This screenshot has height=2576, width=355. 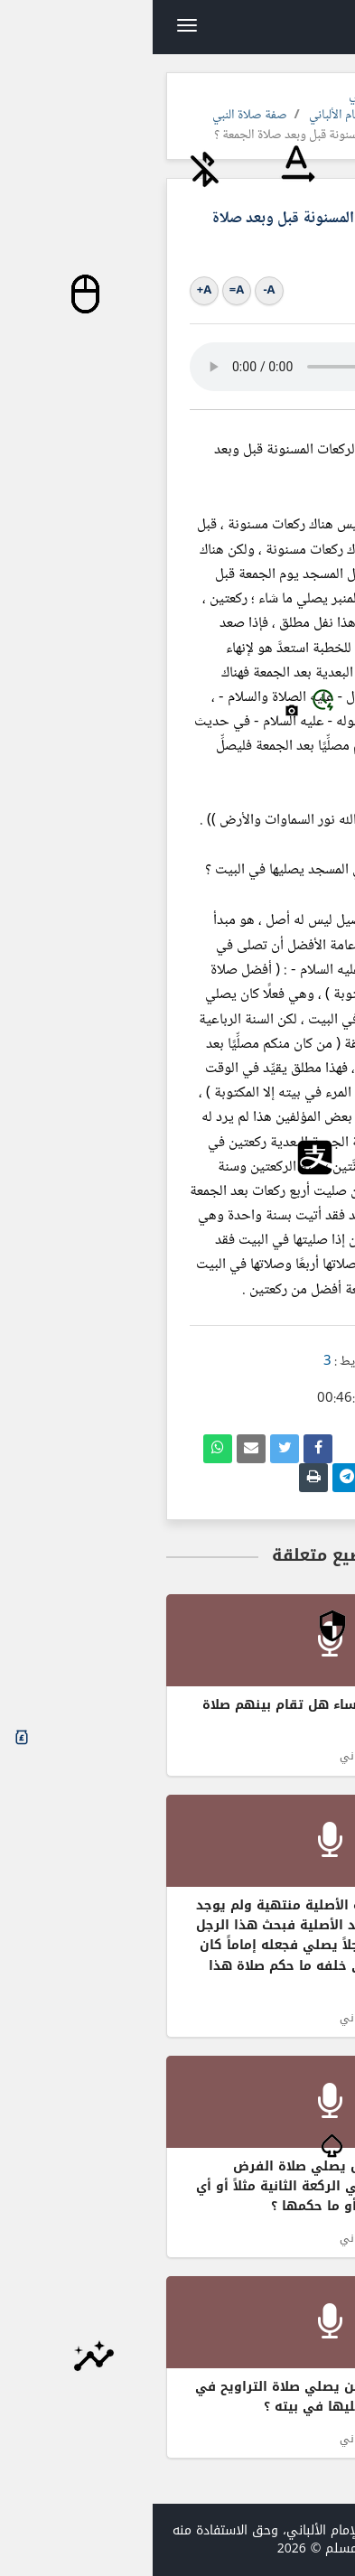 I want to click on view analytics and performance insights, so click(x=94, y=2357).